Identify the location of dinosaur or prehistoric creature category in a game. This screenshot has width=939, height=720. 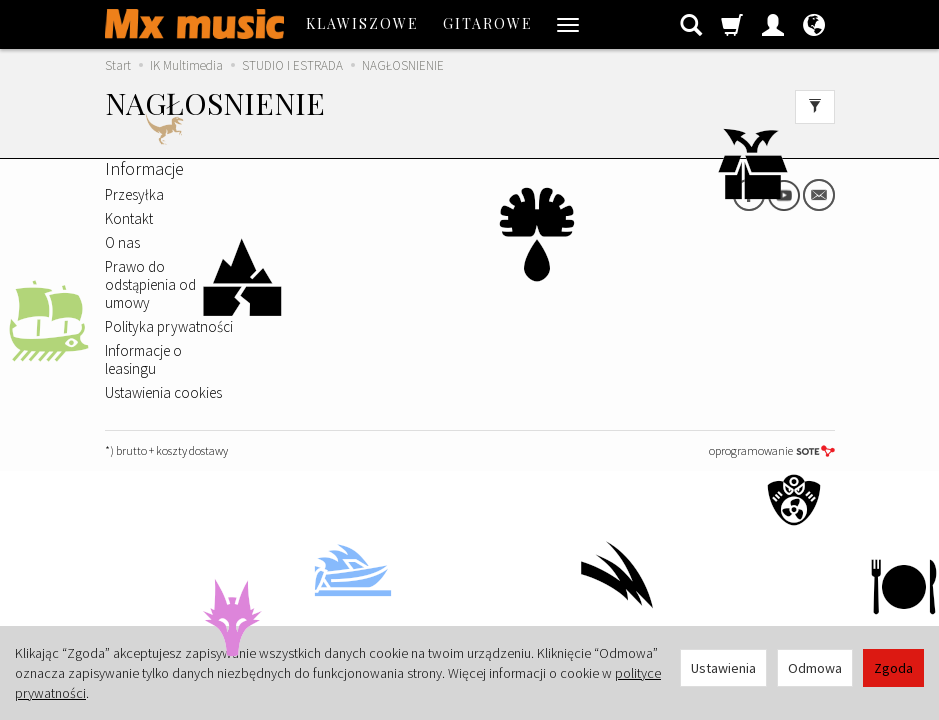
(164, 128).